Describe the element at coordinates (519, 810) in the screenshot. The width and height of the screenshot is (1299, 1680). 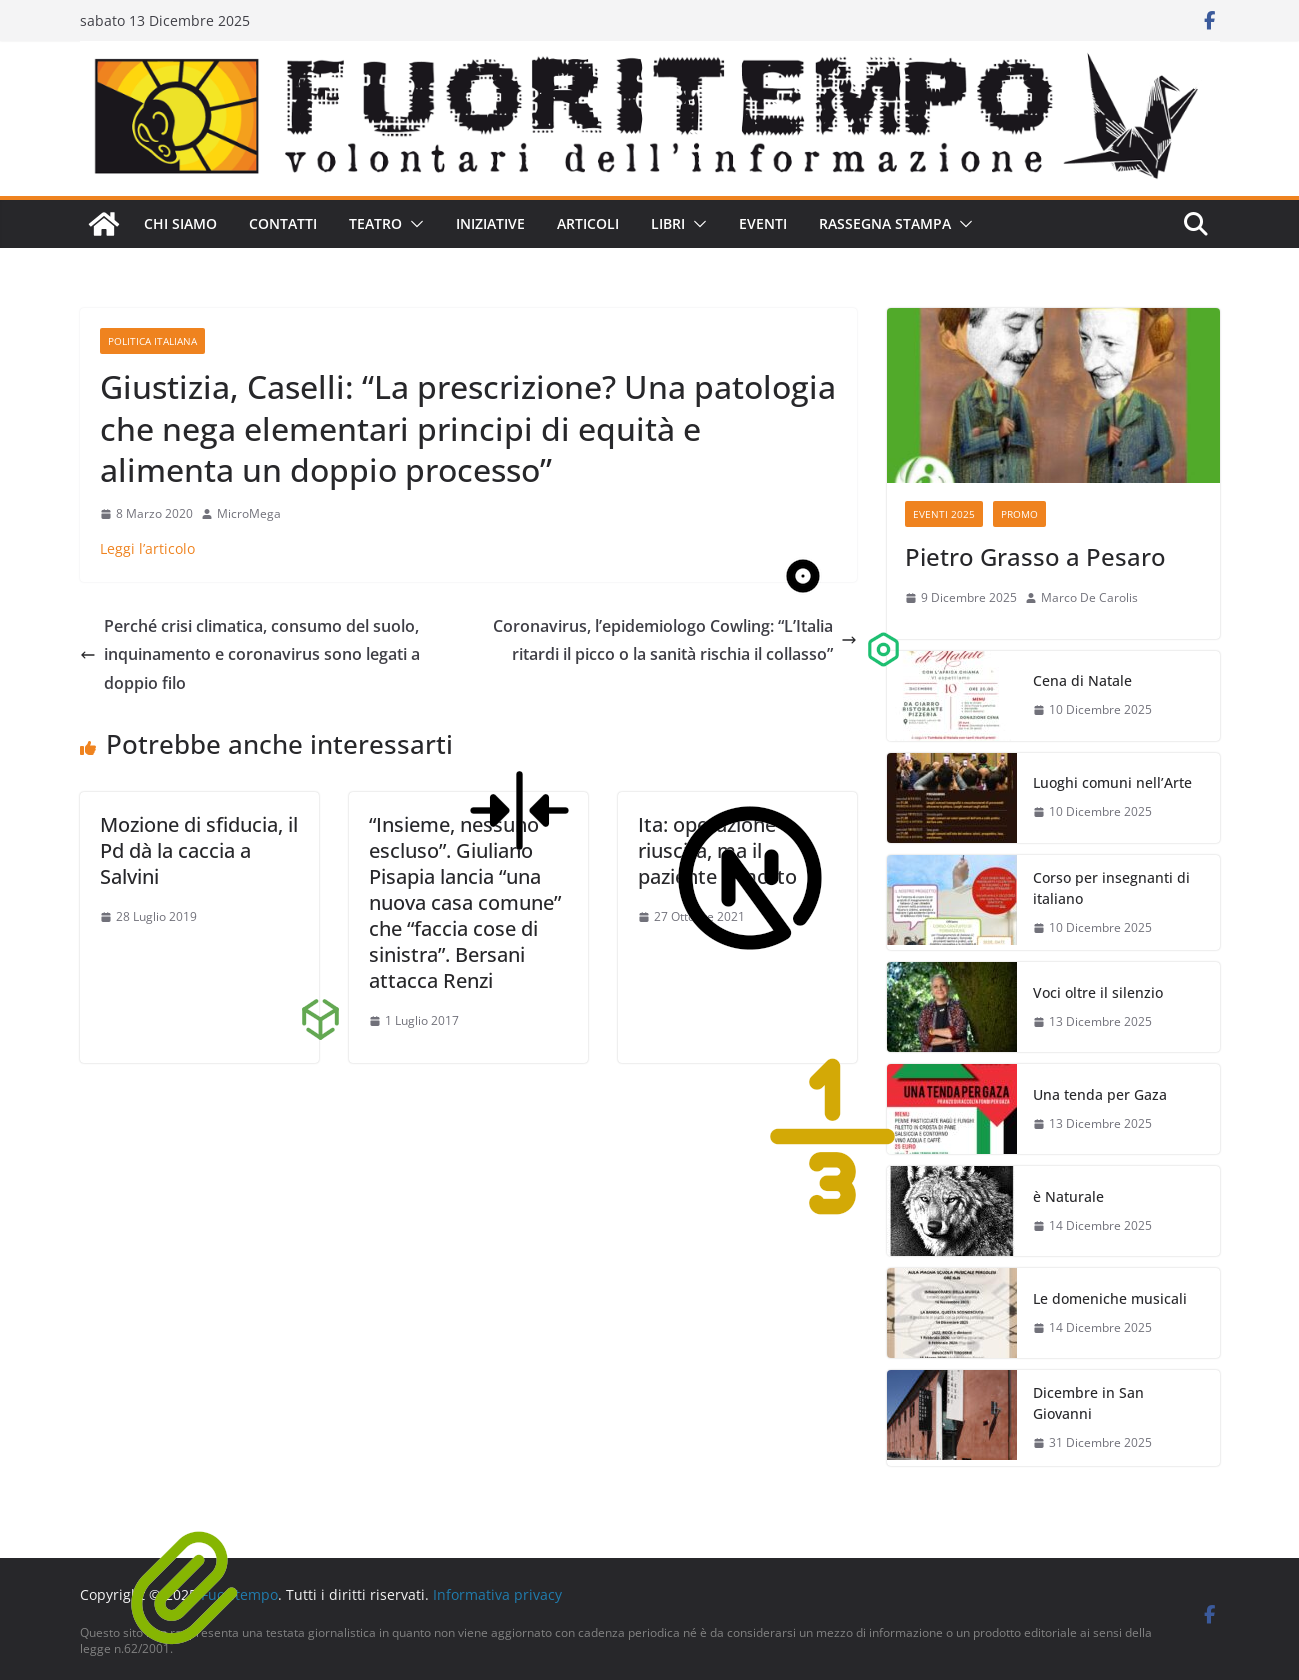
I see `collapse or minimize horizontal spacing` at that location.